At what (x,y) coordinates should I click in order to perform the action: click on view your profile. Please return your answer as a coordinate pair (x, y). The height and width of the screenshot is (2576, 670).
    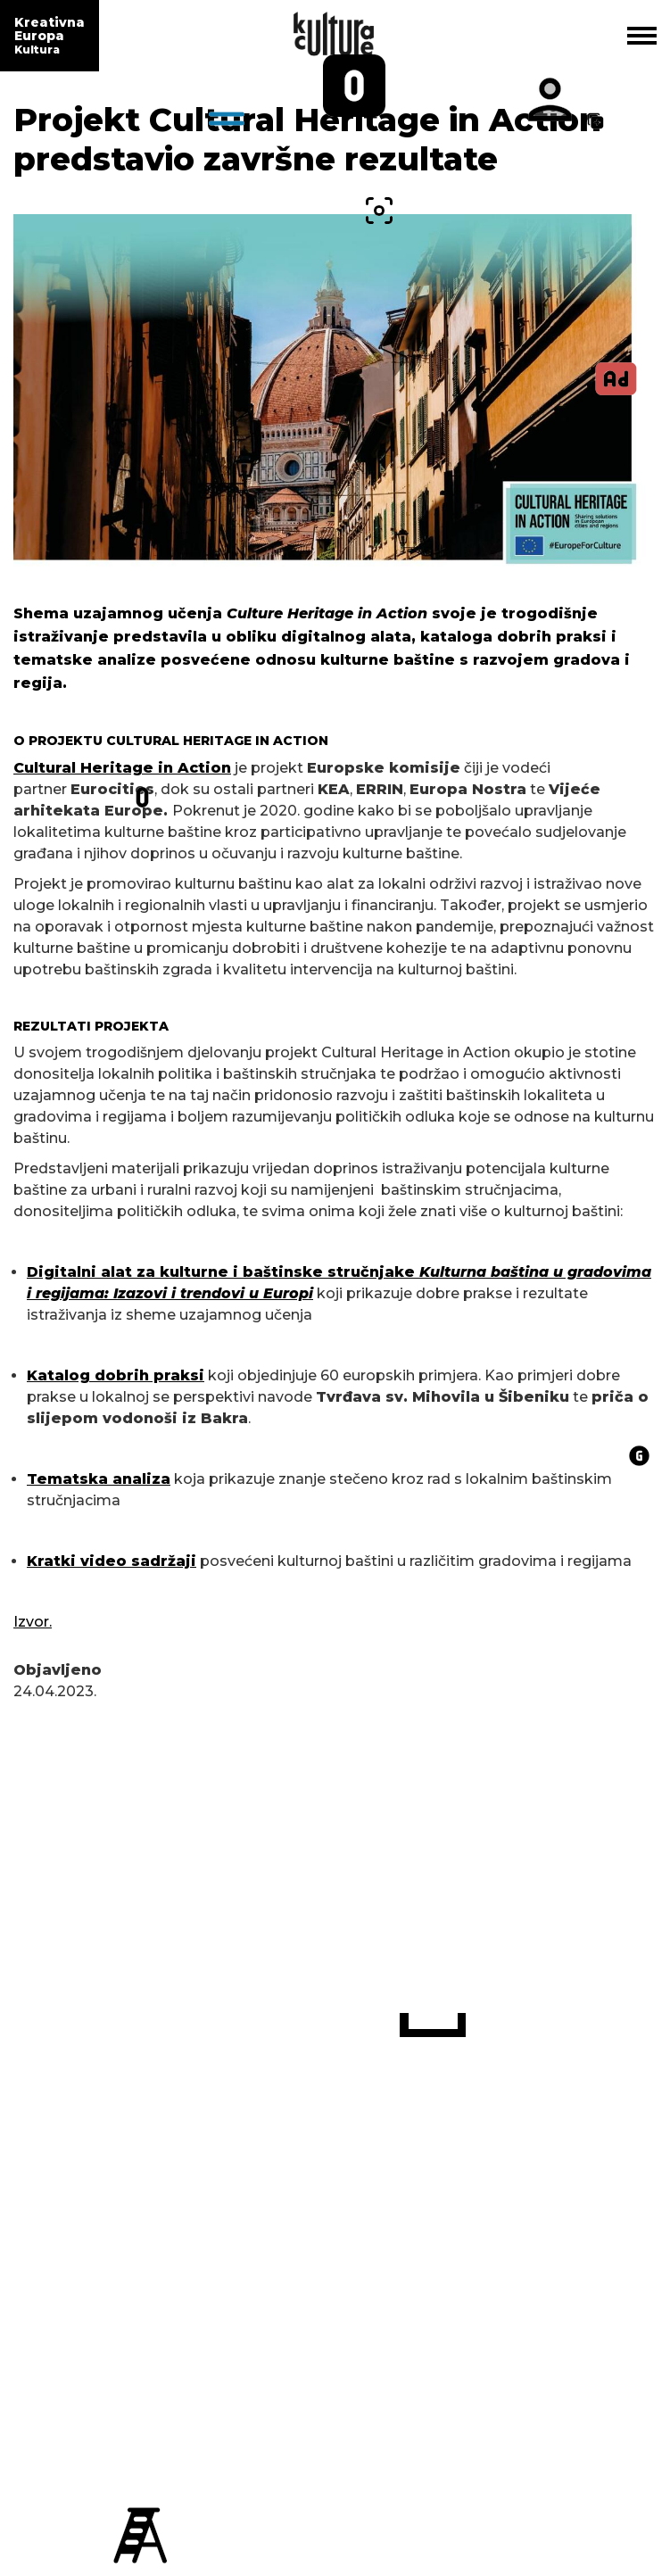
    Looking at the image, I should click on (550, 99).